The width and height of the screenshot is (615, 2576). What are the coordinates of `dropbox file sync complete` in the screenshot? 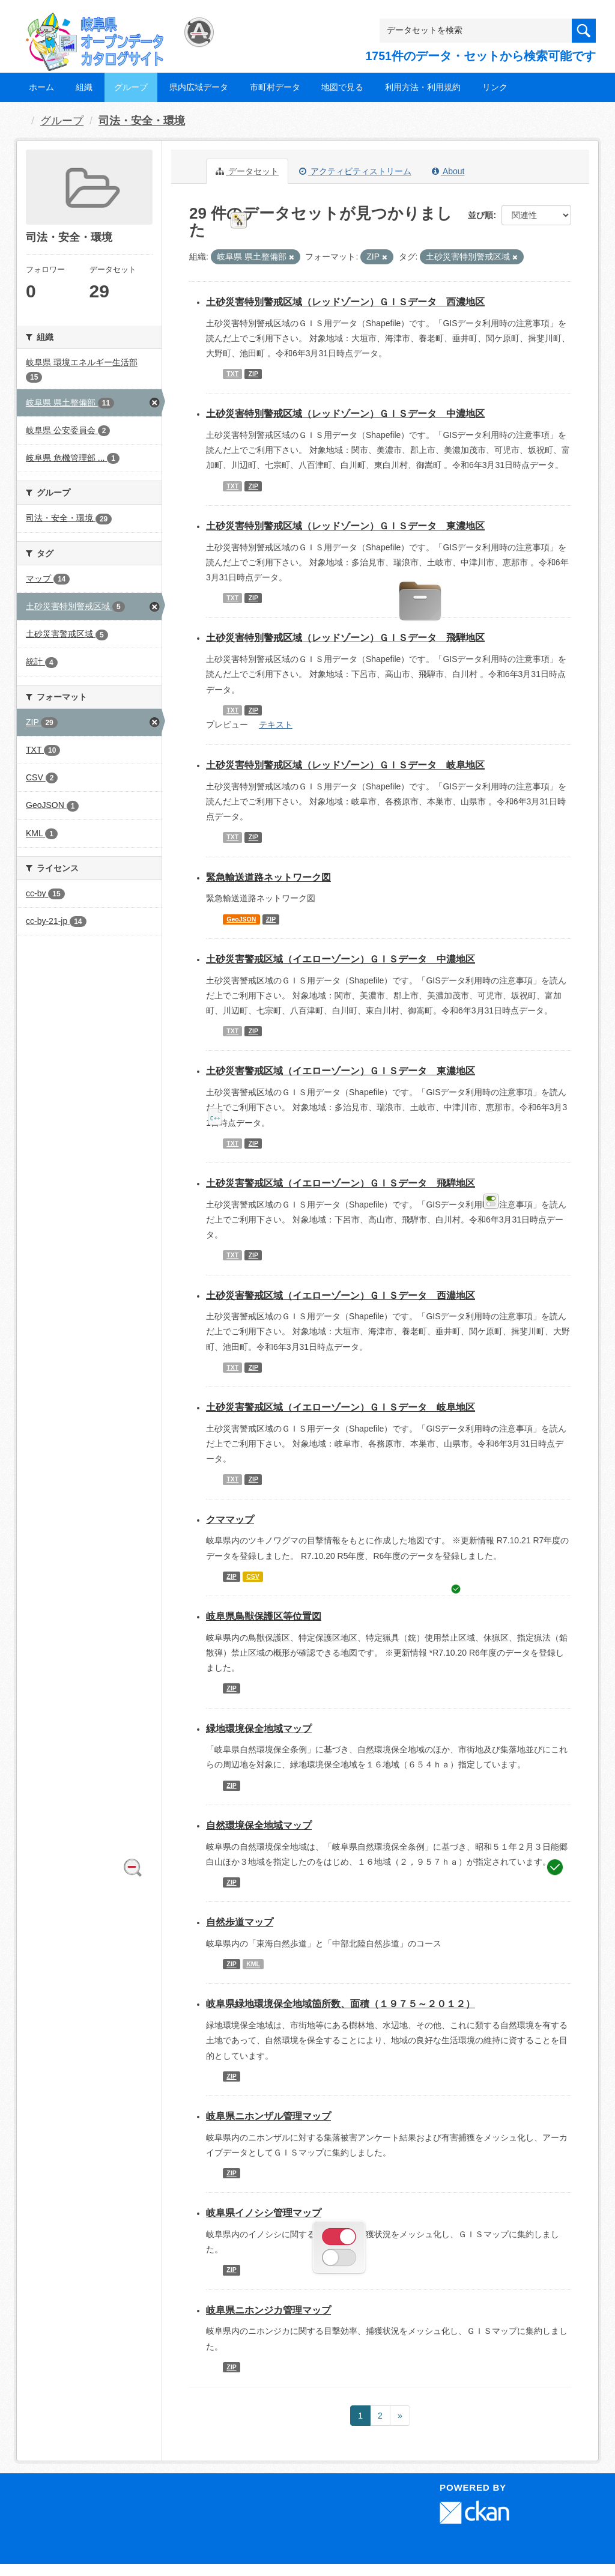 It's located at (555, 1867).